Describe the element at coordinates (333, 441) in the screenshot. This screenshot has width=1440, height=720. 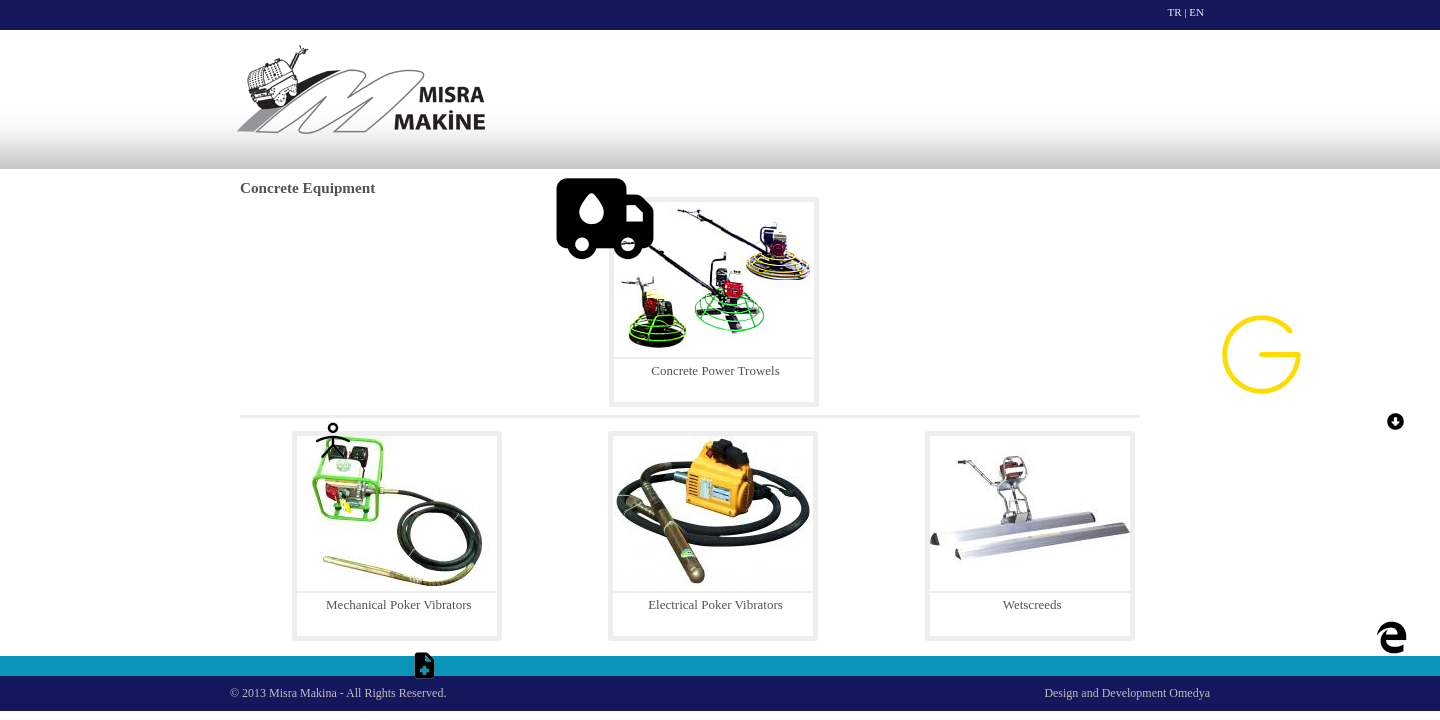
I see `view user profile` at that location.